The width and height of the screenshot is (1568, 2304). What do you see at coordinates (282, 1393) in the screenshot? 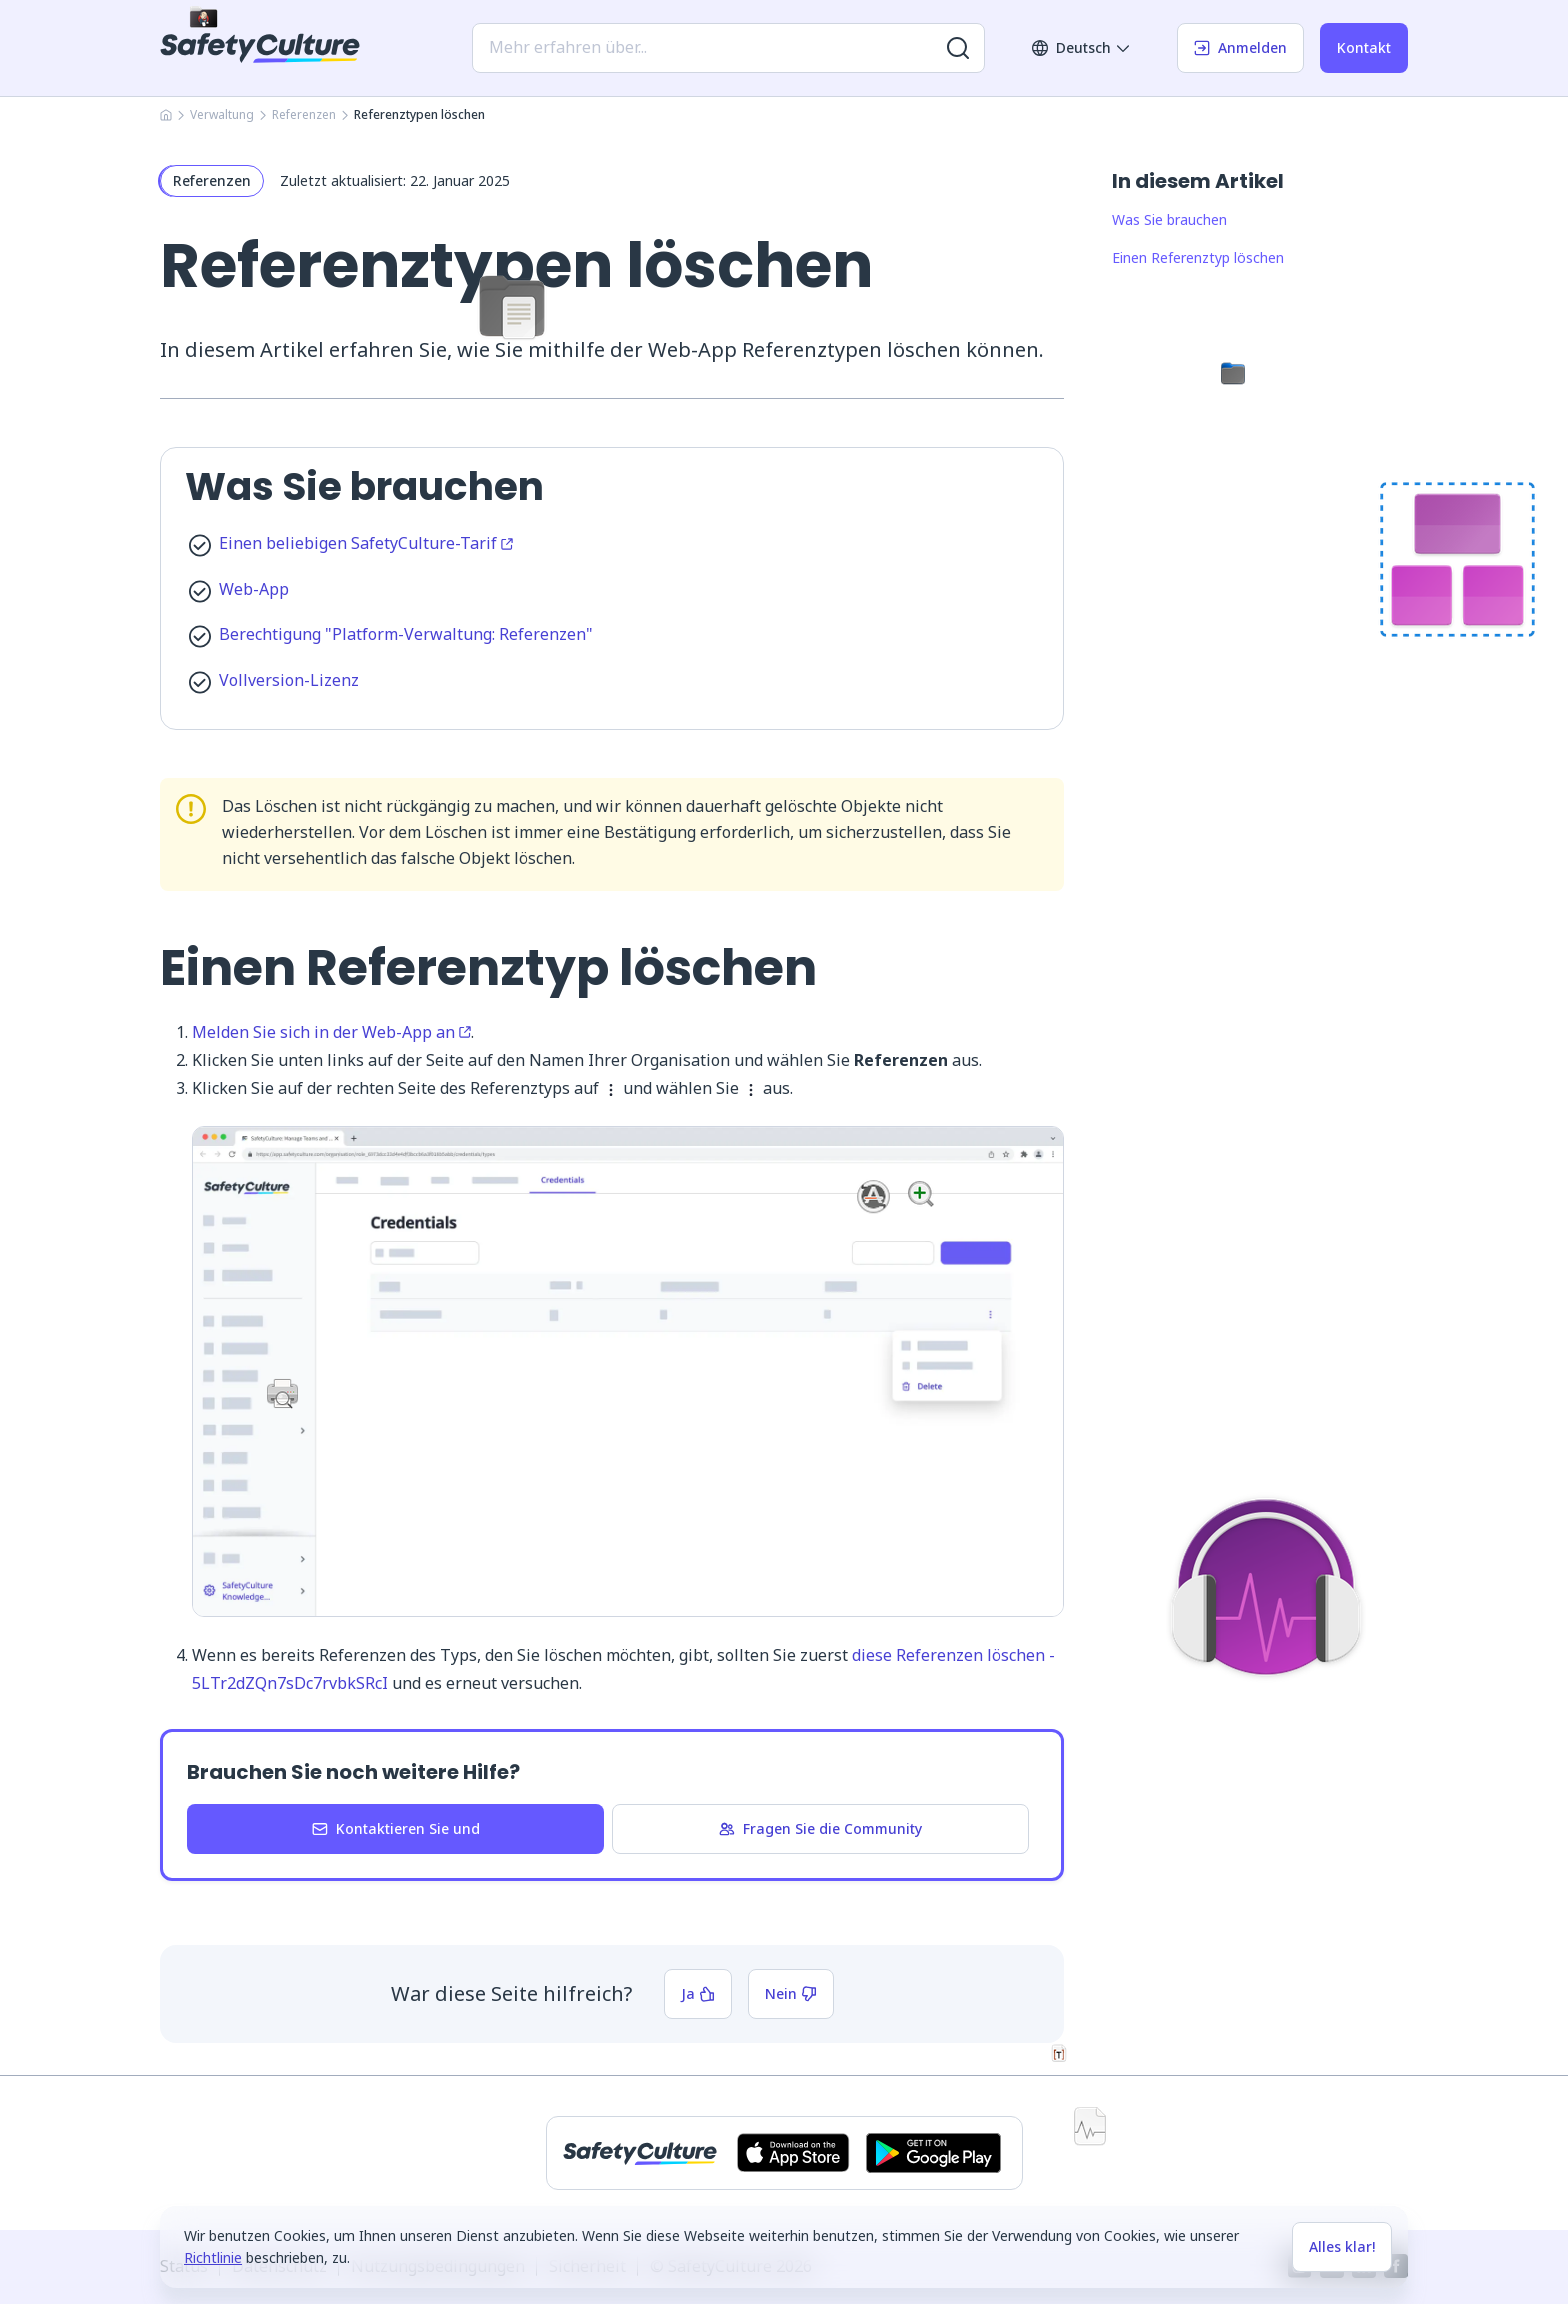
I see `preview document before printing` at bounding box center [282, 1393].